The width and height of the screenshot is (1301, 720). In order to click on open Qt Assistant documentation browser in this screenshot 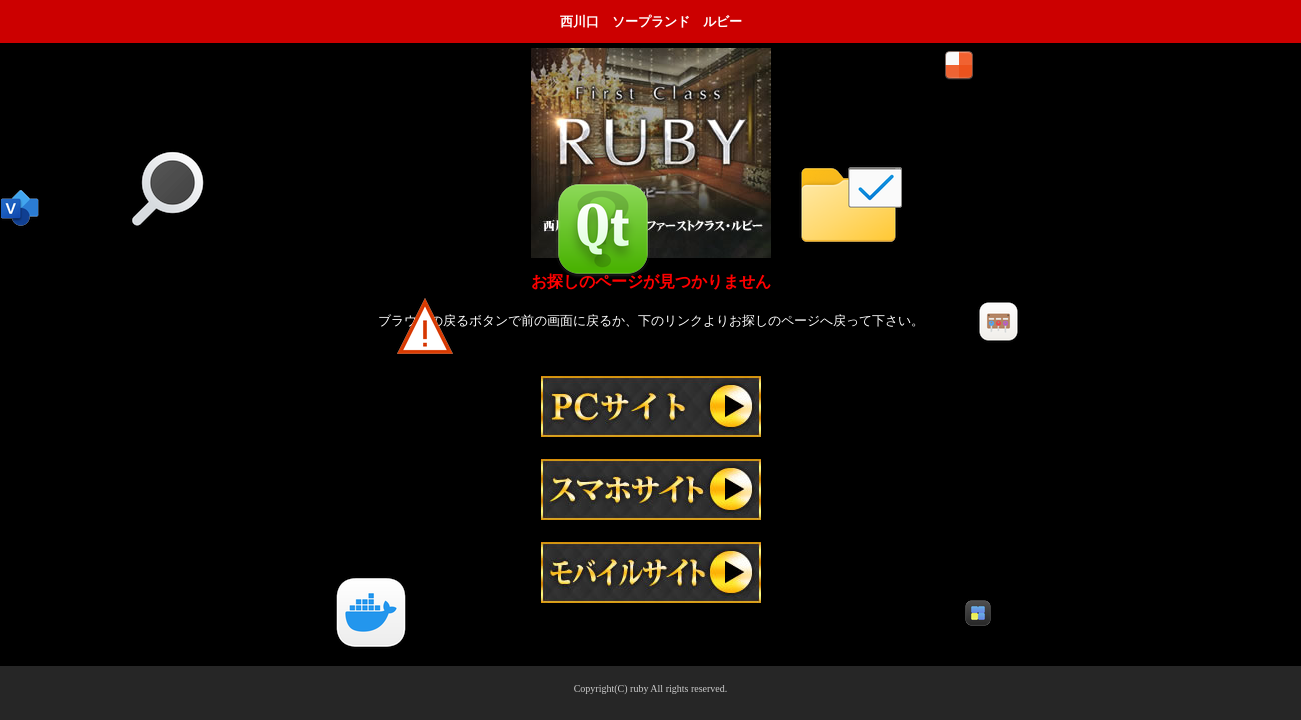, I will do `click(603, 229)`.